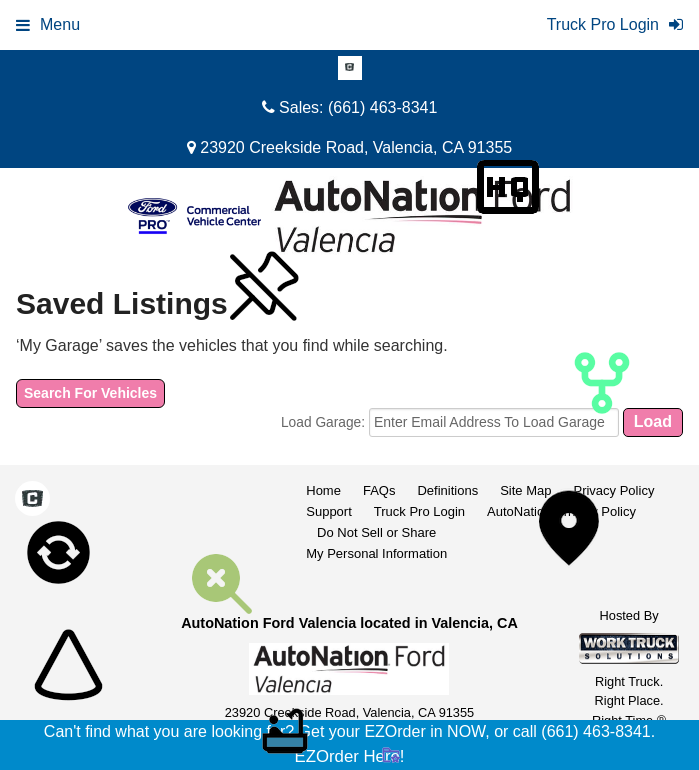 The width and height of the screenshot is (699, 770). What do you see at coordinates (222, 584) in the screenshot?
I see `cancel or clear current search` at bounding box center [222, 584].